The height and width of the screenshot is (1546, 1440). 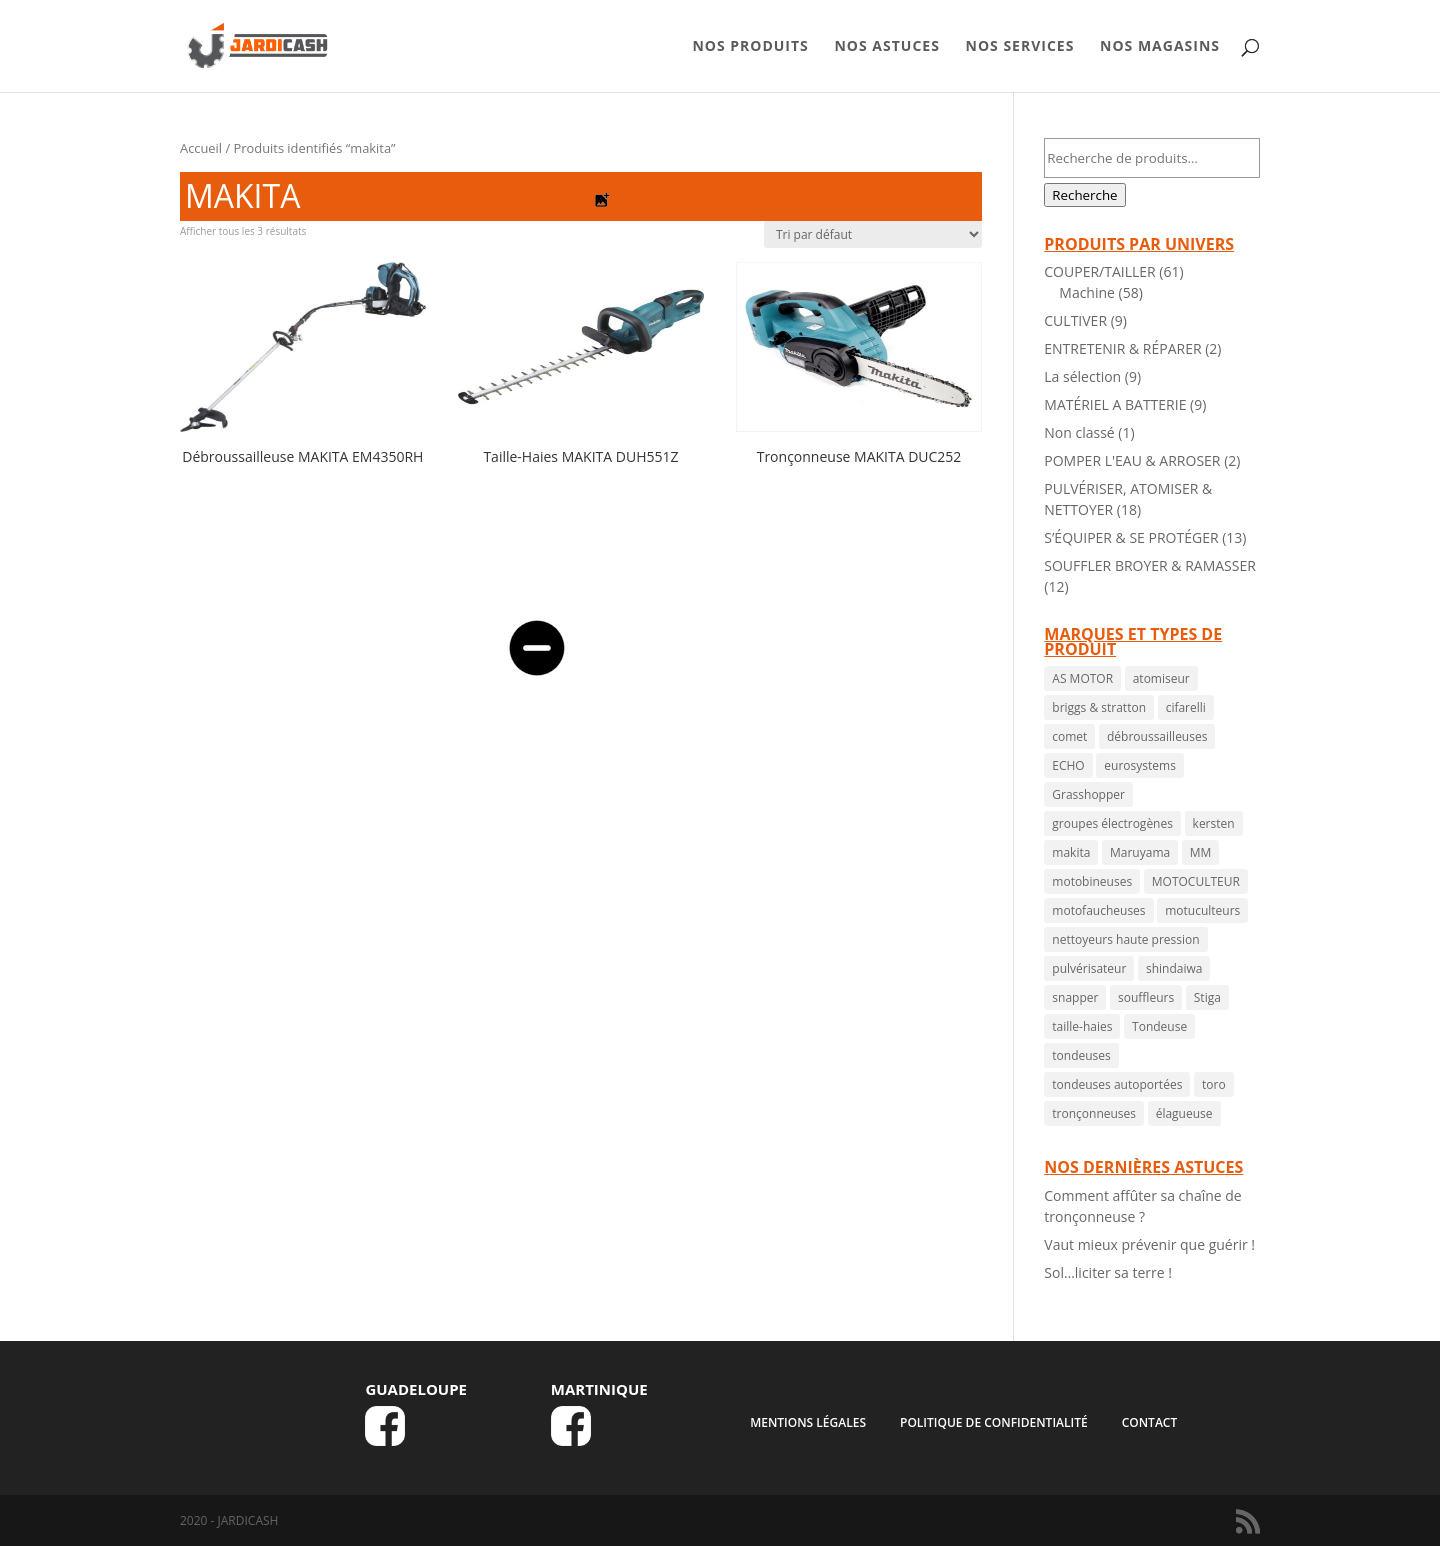 I want to click on add a new photo to your collection, so click(x=602, y=200).